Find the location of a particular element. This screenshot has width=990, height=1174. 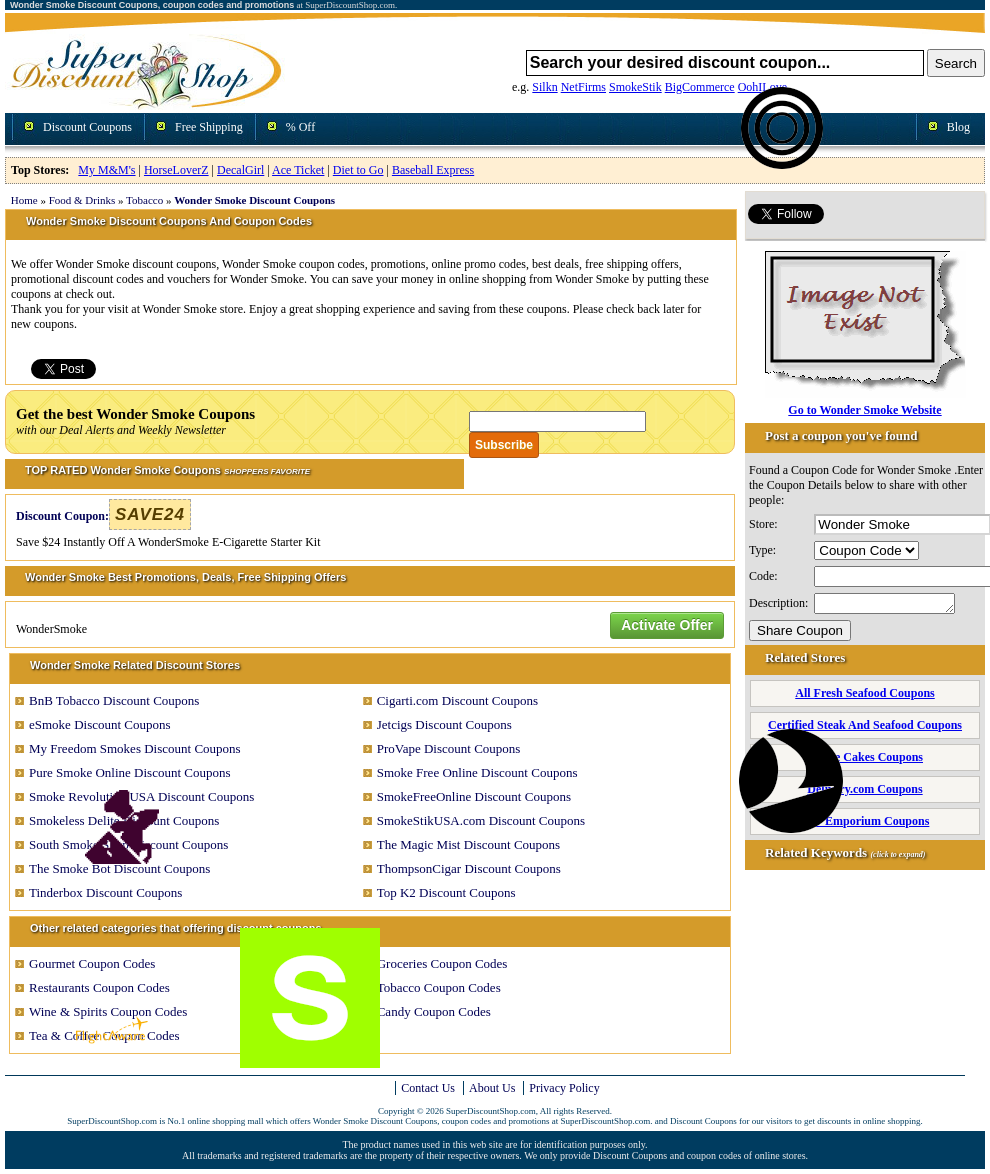

open the sahibinden app is located at coordinates (310, 998).